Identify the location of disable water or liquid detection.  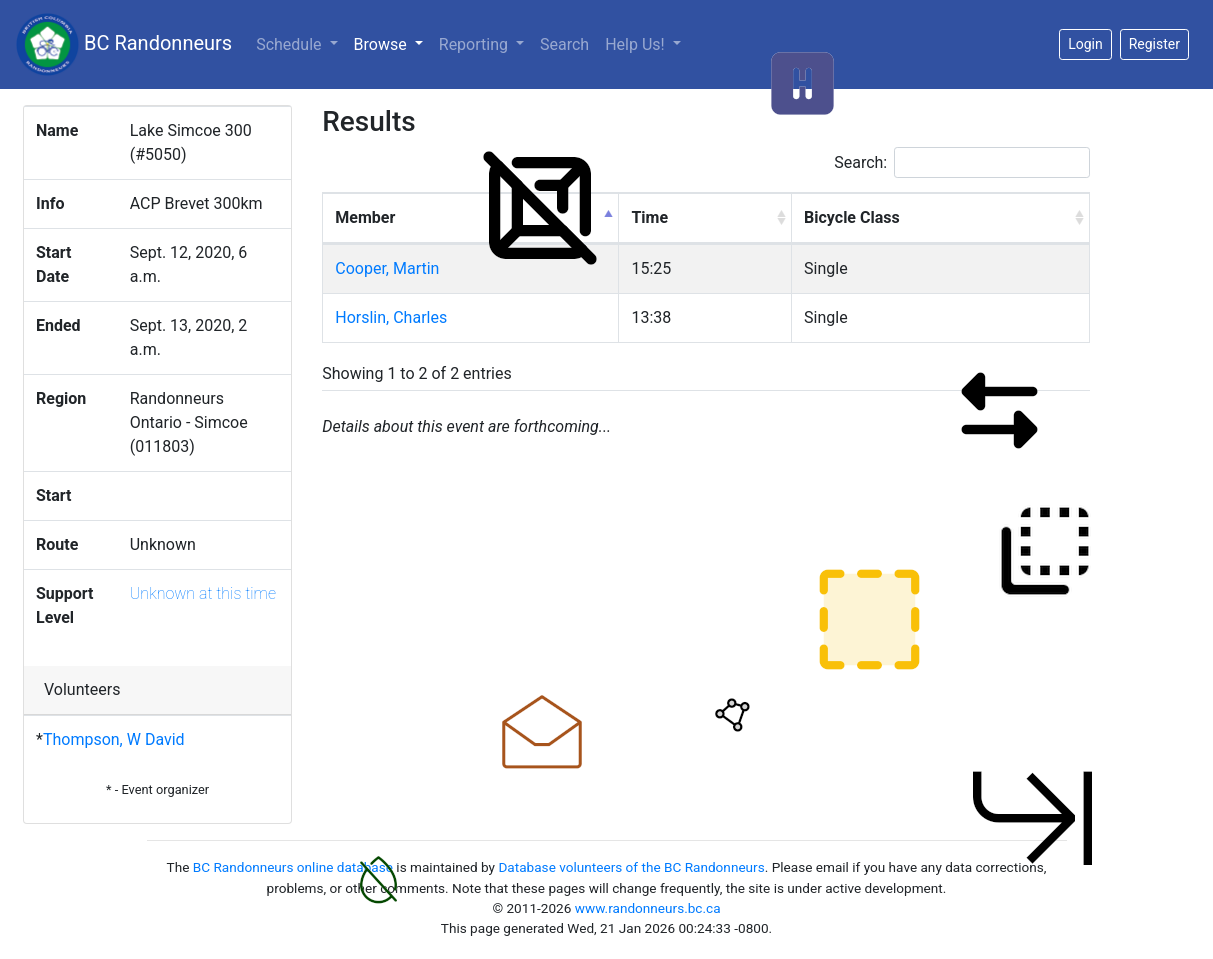
(378, 881).